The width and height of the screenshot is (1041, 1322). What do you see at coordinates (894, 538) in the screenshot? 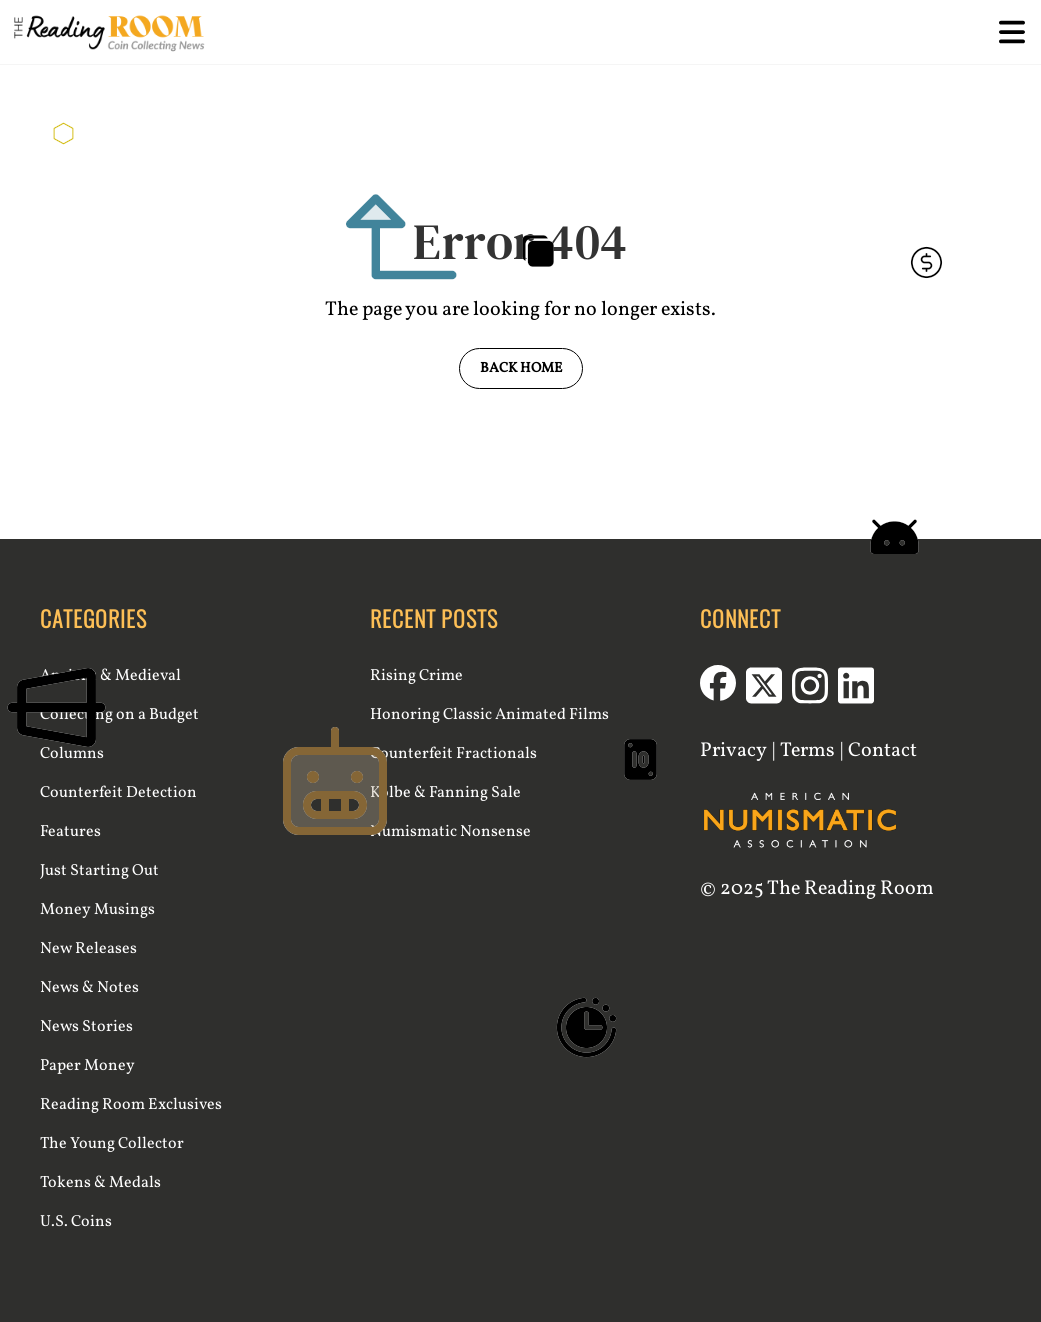
I see `android operating system indicator` at bounding box center [894, 538].